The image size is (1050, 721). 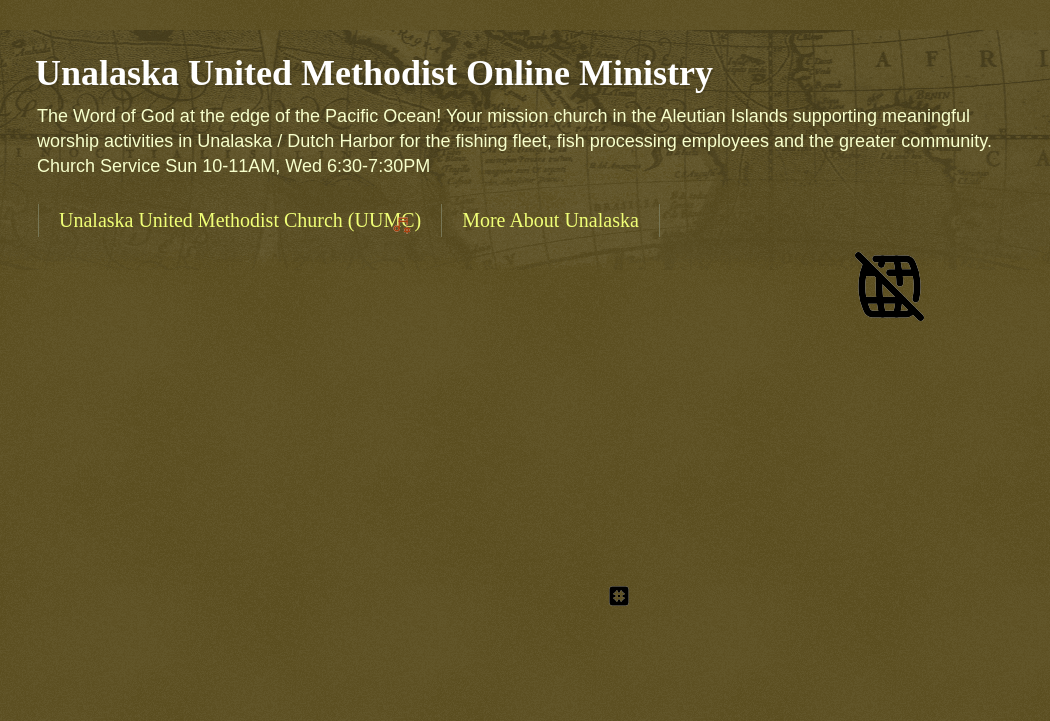 I want to click on view grid or table layout, so click(x=619, y=596).